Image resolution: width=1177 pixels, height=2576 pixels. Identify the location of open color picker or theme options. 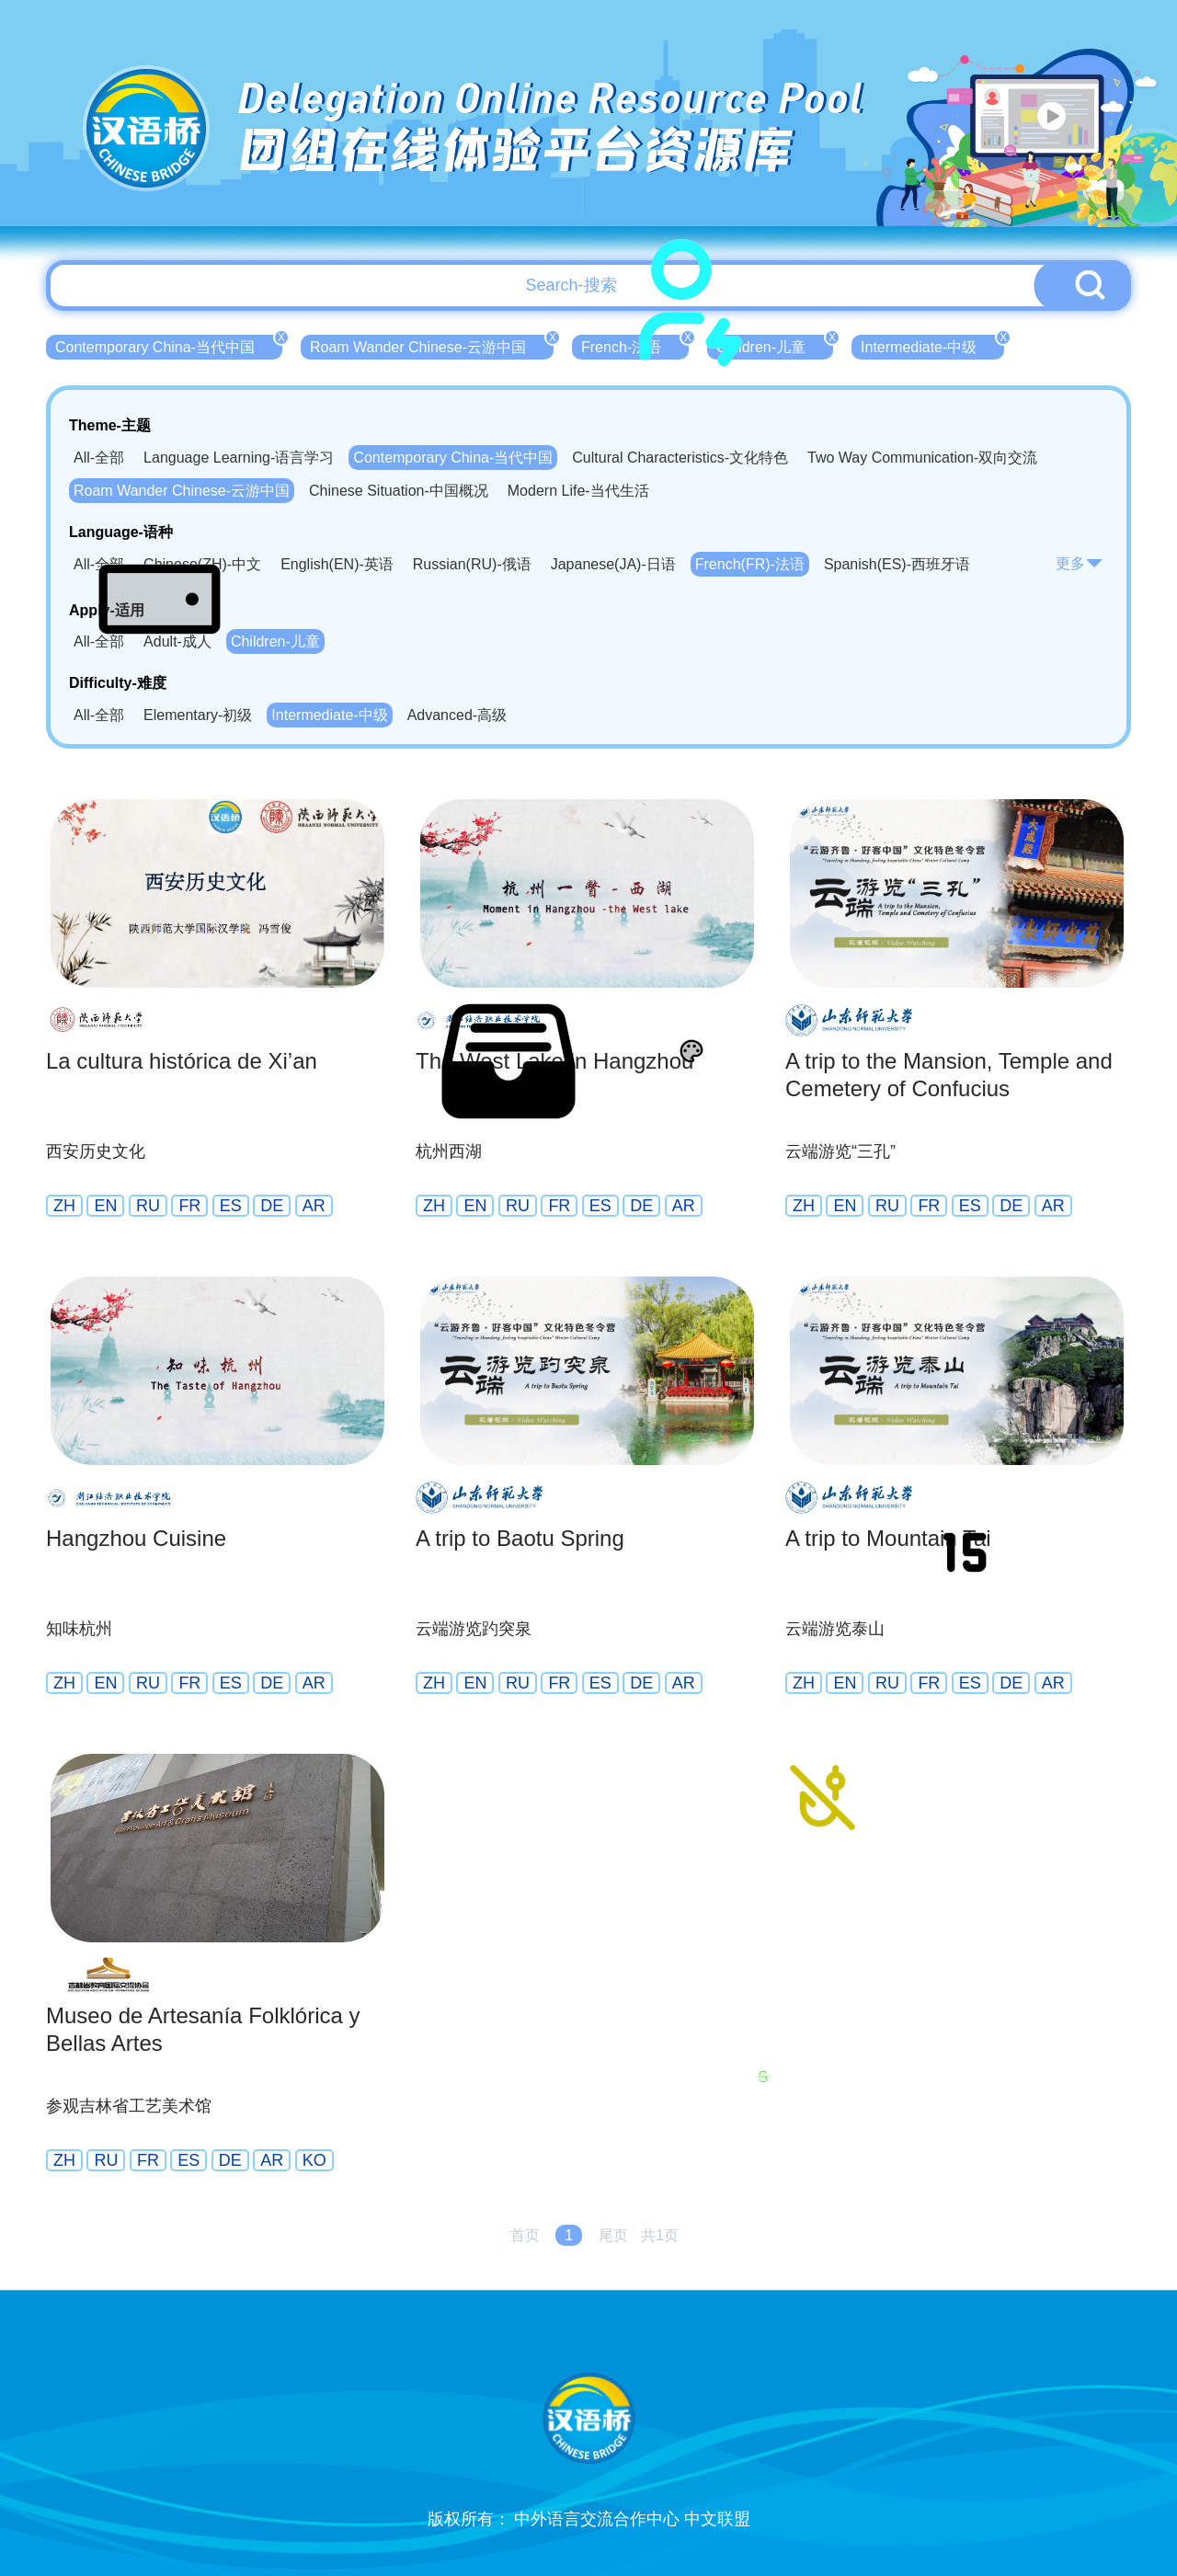
(691, 1051).